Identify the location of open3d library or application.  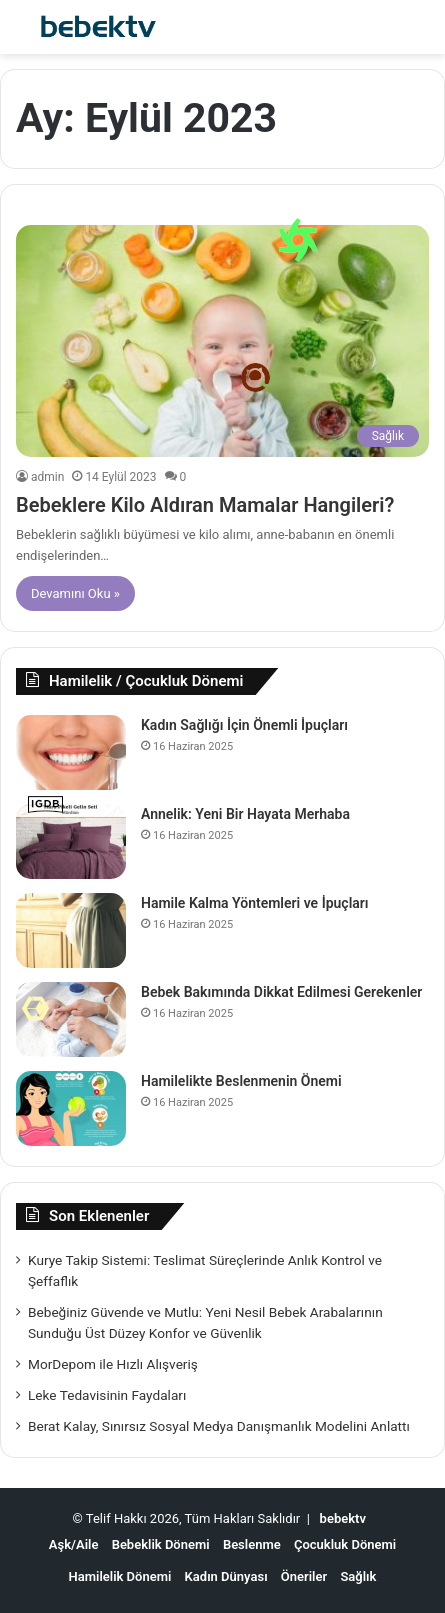
(35, 1008).